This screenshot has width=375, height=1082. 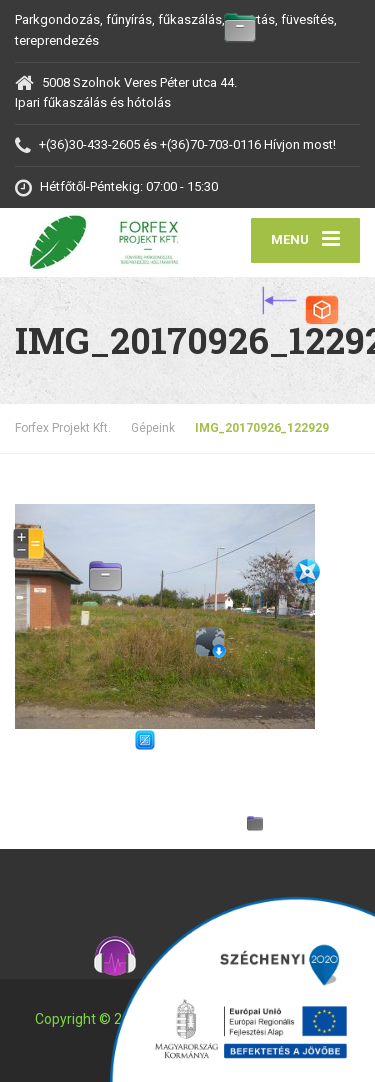 I want to click on open folder to view contents, so click(x=255, y=823).